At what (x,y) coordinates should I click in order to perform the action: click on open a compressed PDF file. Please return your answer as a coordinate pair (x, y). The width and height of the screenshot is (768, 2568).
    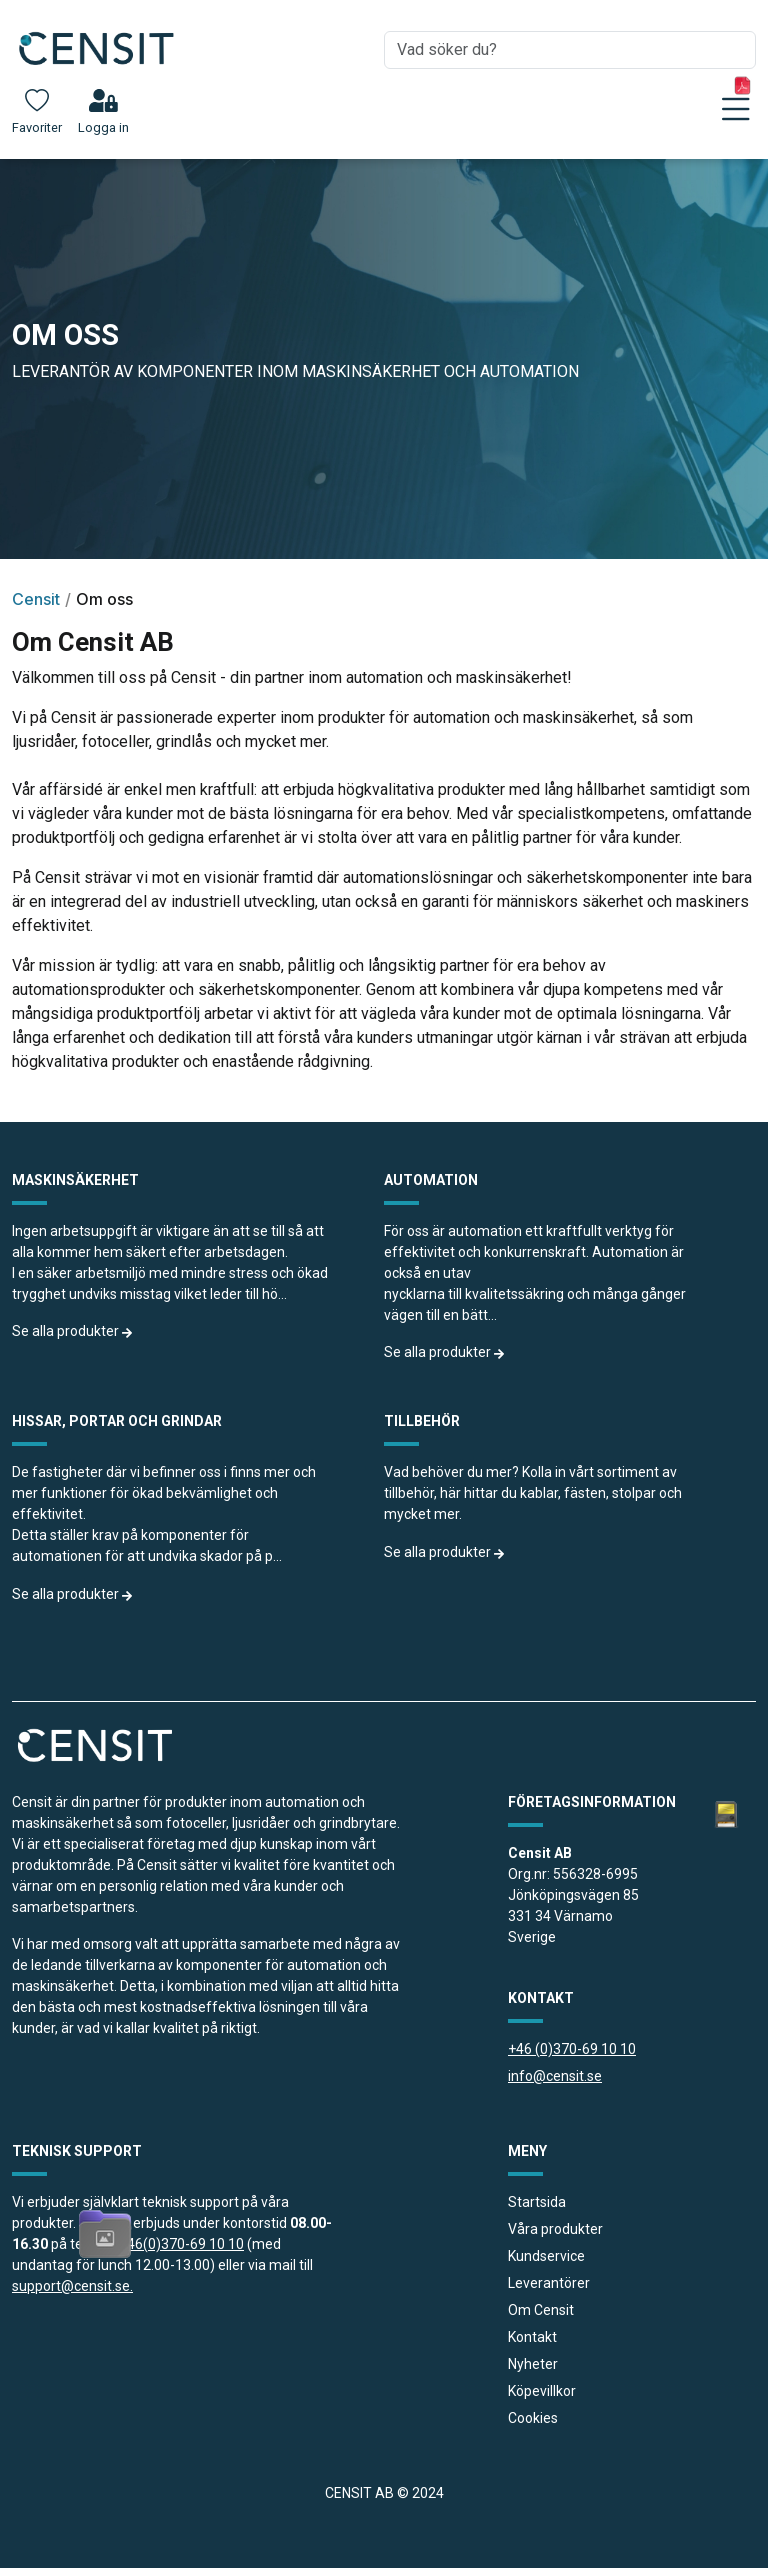
    Looking at the image, I should click on (742, 85).